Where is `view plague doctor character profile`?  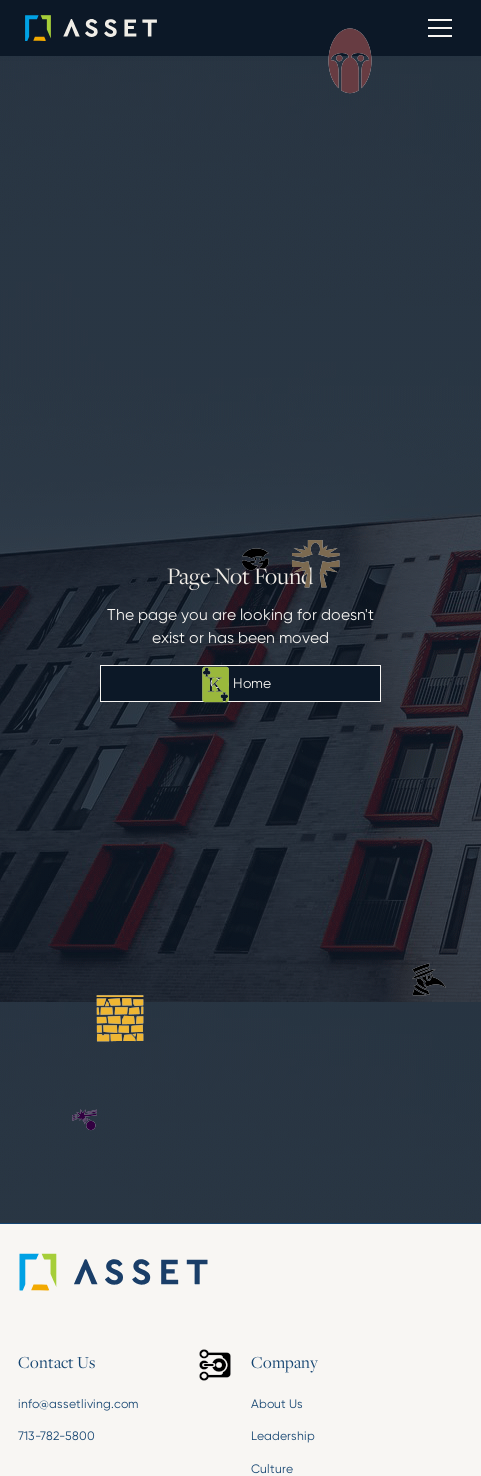
view plague doctor character profile is located at coordinates (429, 979).